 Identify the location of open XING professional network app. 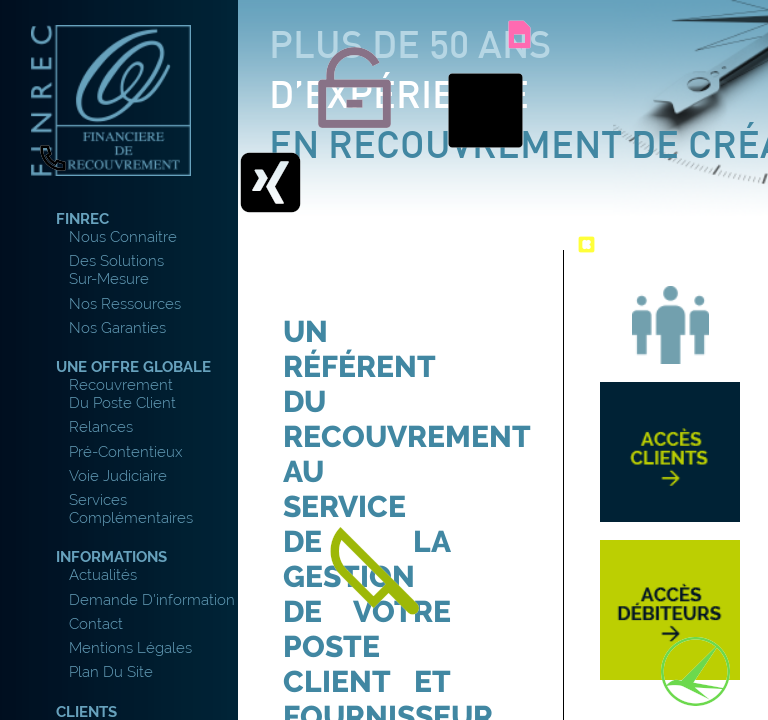
(270, 182).